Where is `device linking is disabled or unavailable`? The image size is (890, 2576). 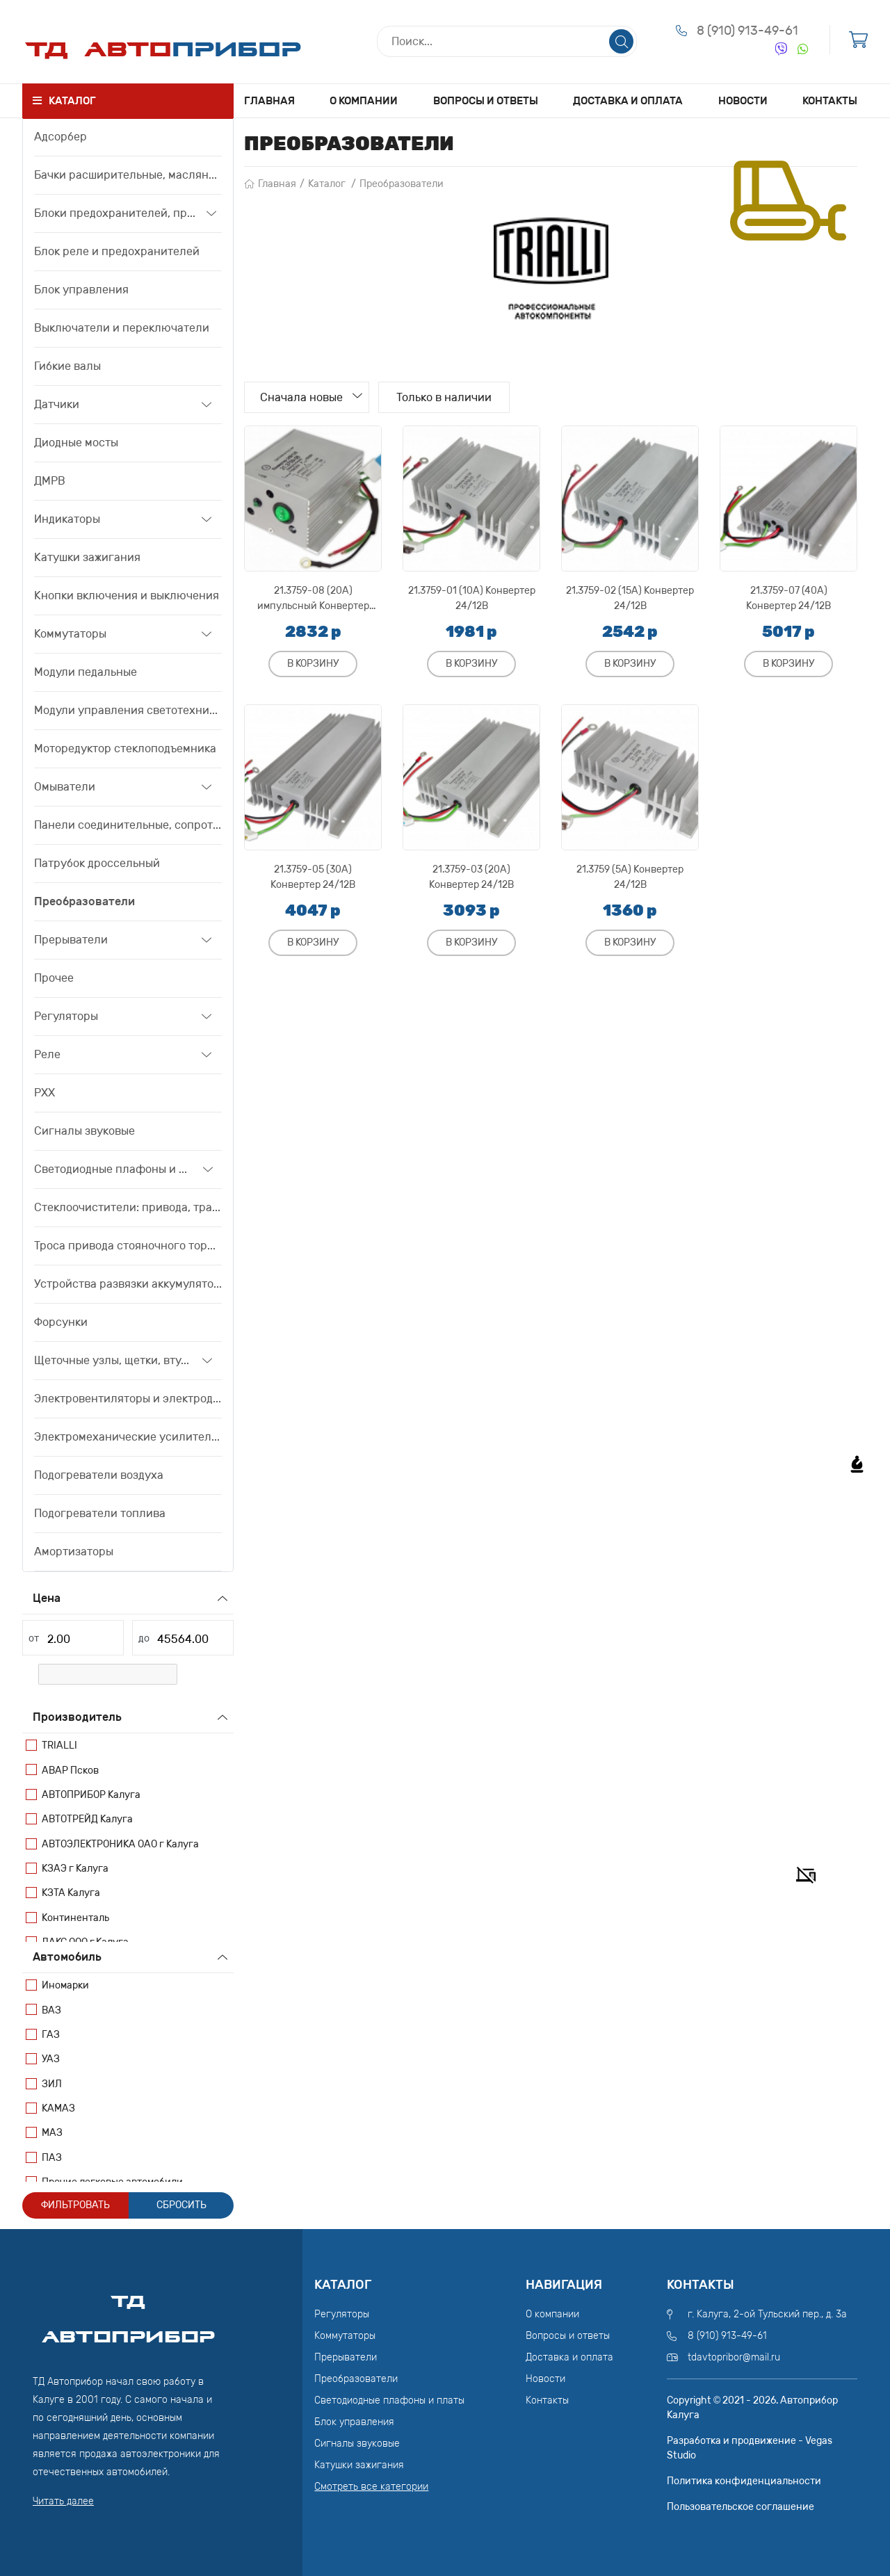 device linking is disabled or unavailable is located at coordinates (806, 1875).